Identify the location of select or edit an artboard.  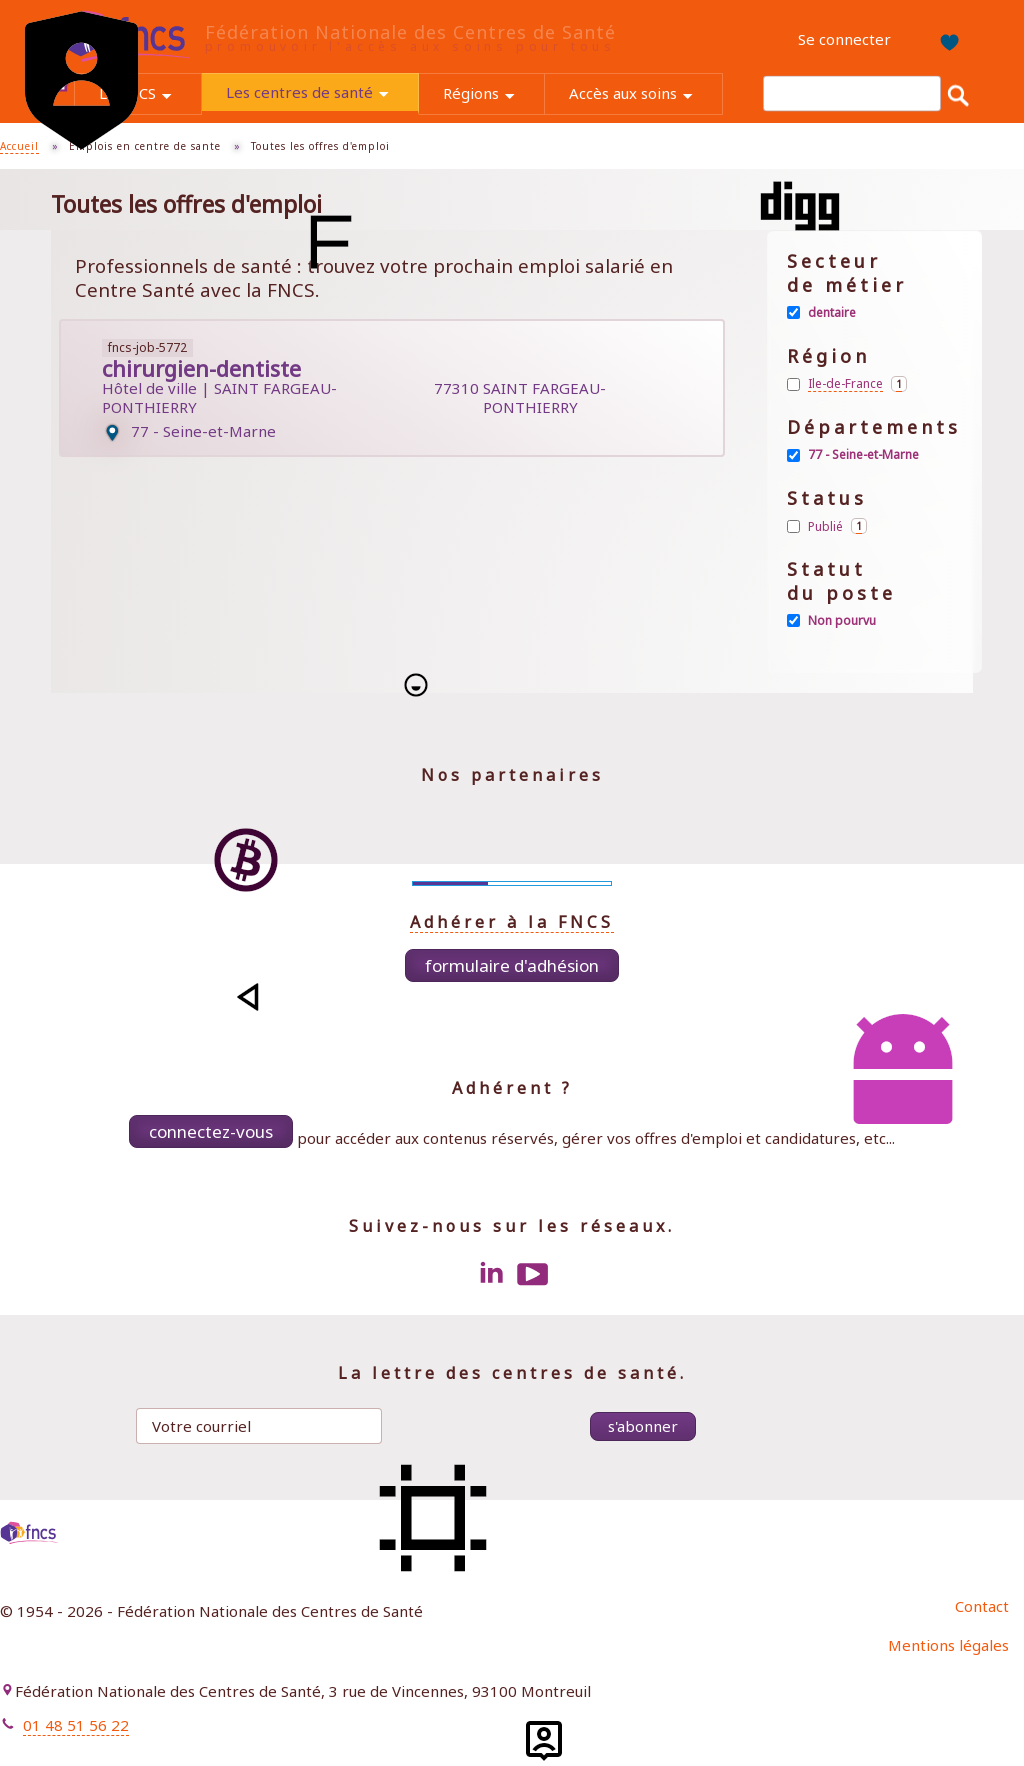
(433, 1518).